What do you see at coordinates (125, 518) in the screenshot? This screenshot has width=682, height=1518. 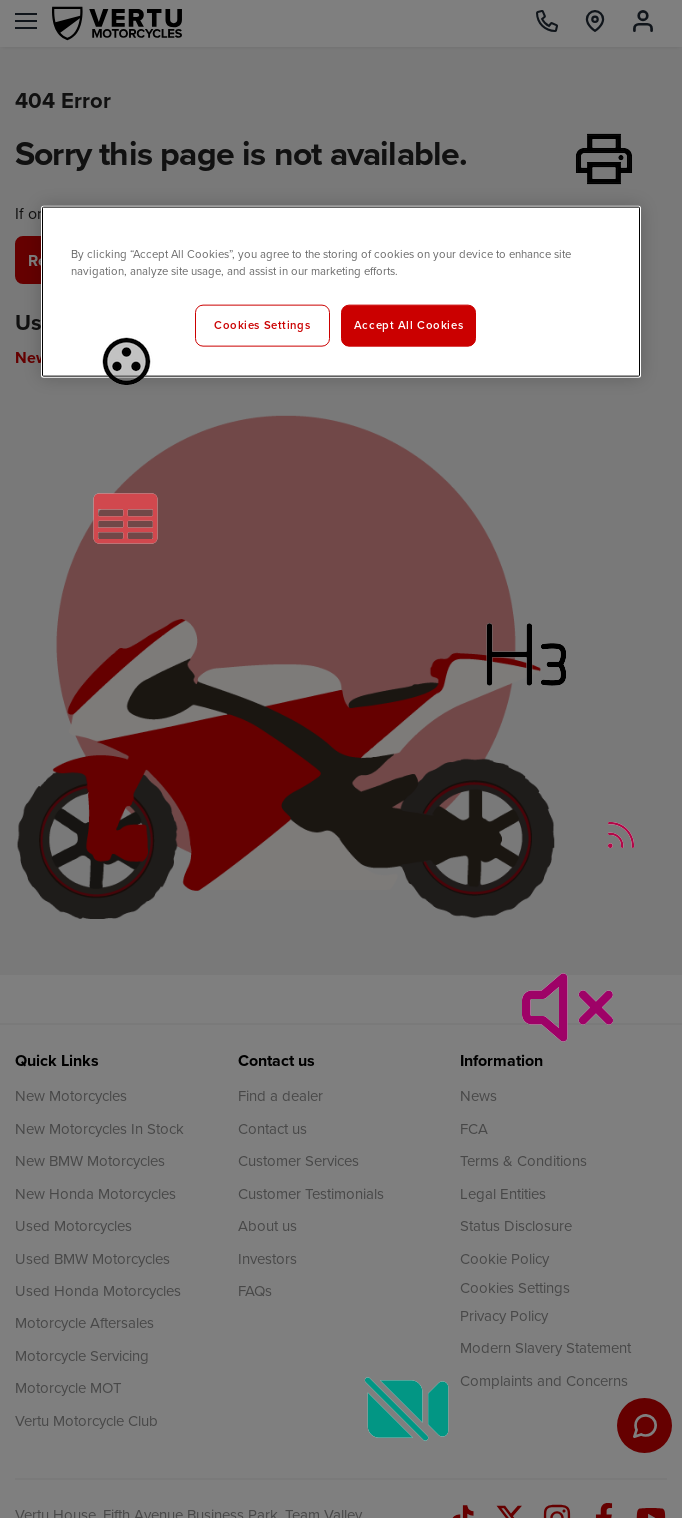 I see `view data in table format` at bounding box center [125, 518].